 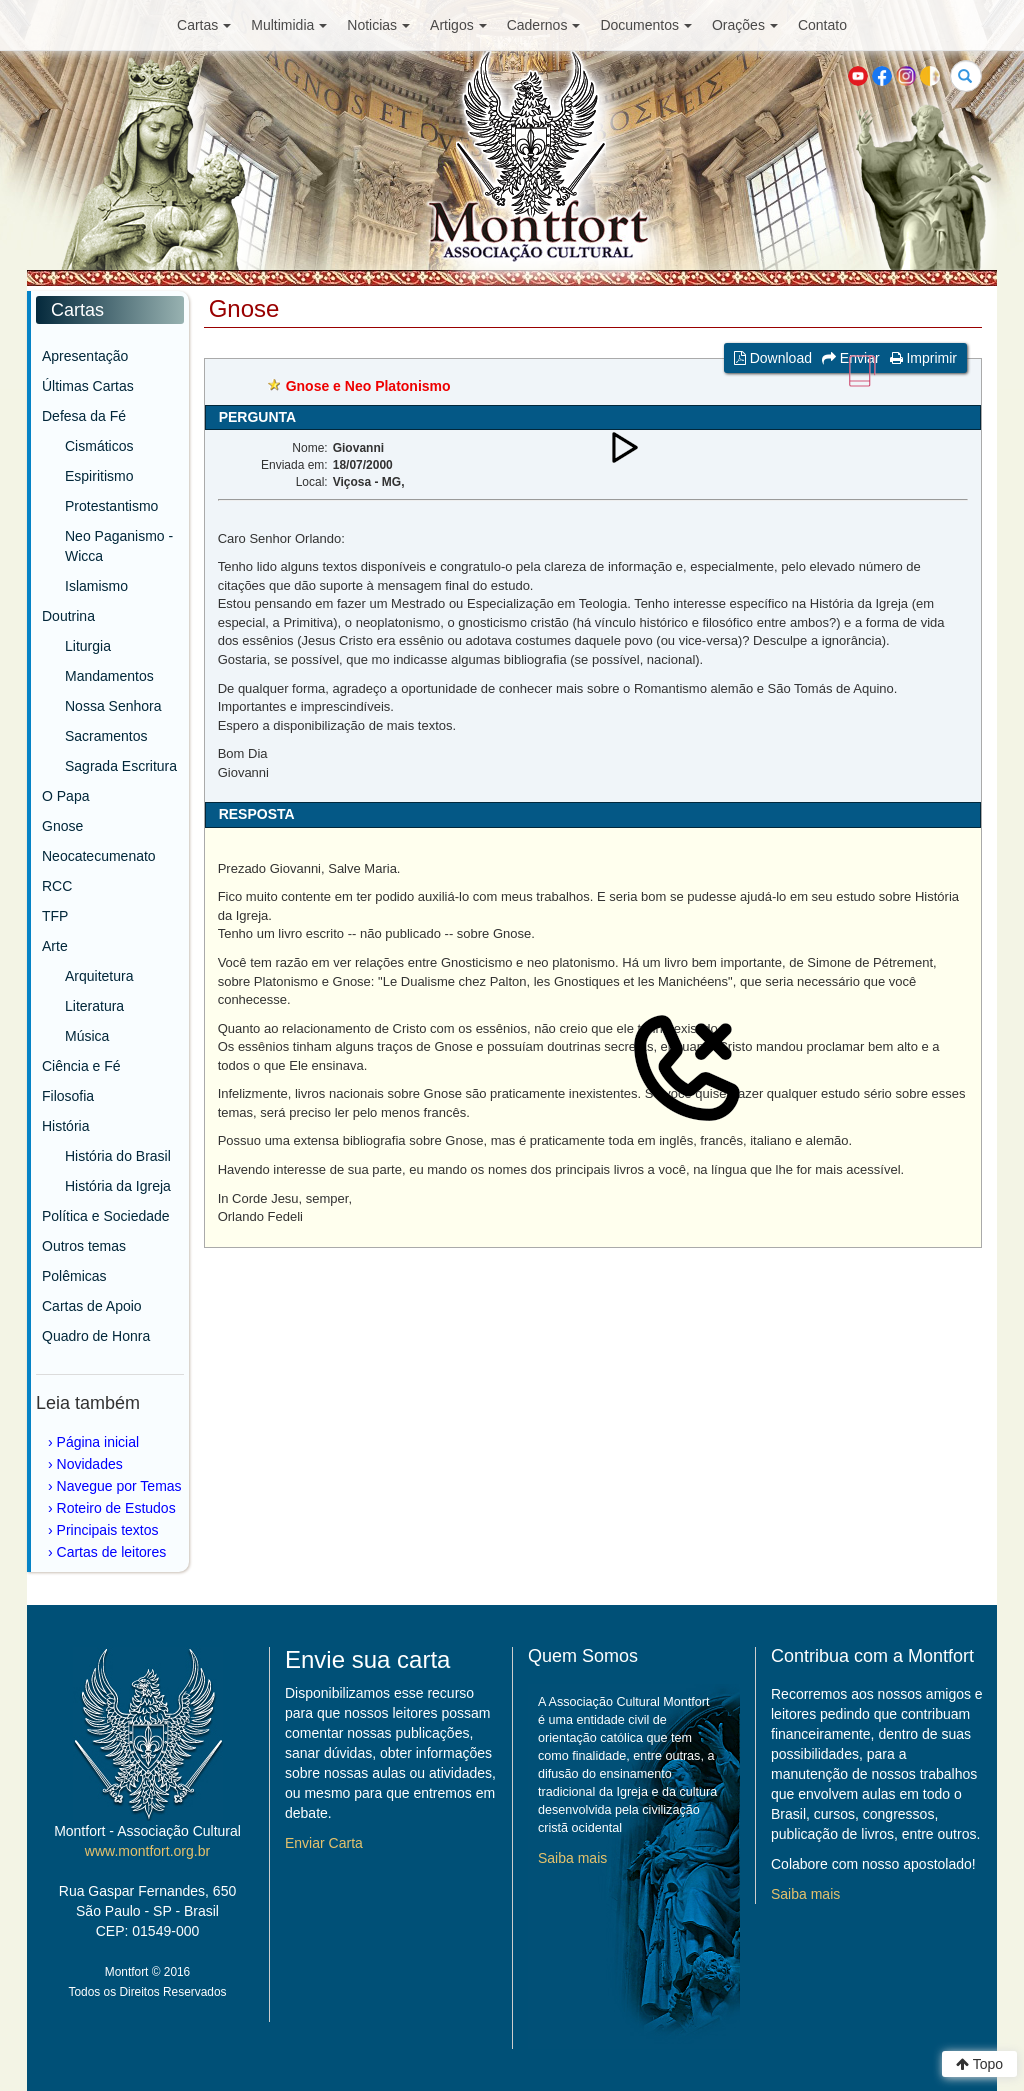 What do you see at coordinates (689, 1066) in the screenshot?
I see `end or reject a phone call` at bounding box center [689, 1066].